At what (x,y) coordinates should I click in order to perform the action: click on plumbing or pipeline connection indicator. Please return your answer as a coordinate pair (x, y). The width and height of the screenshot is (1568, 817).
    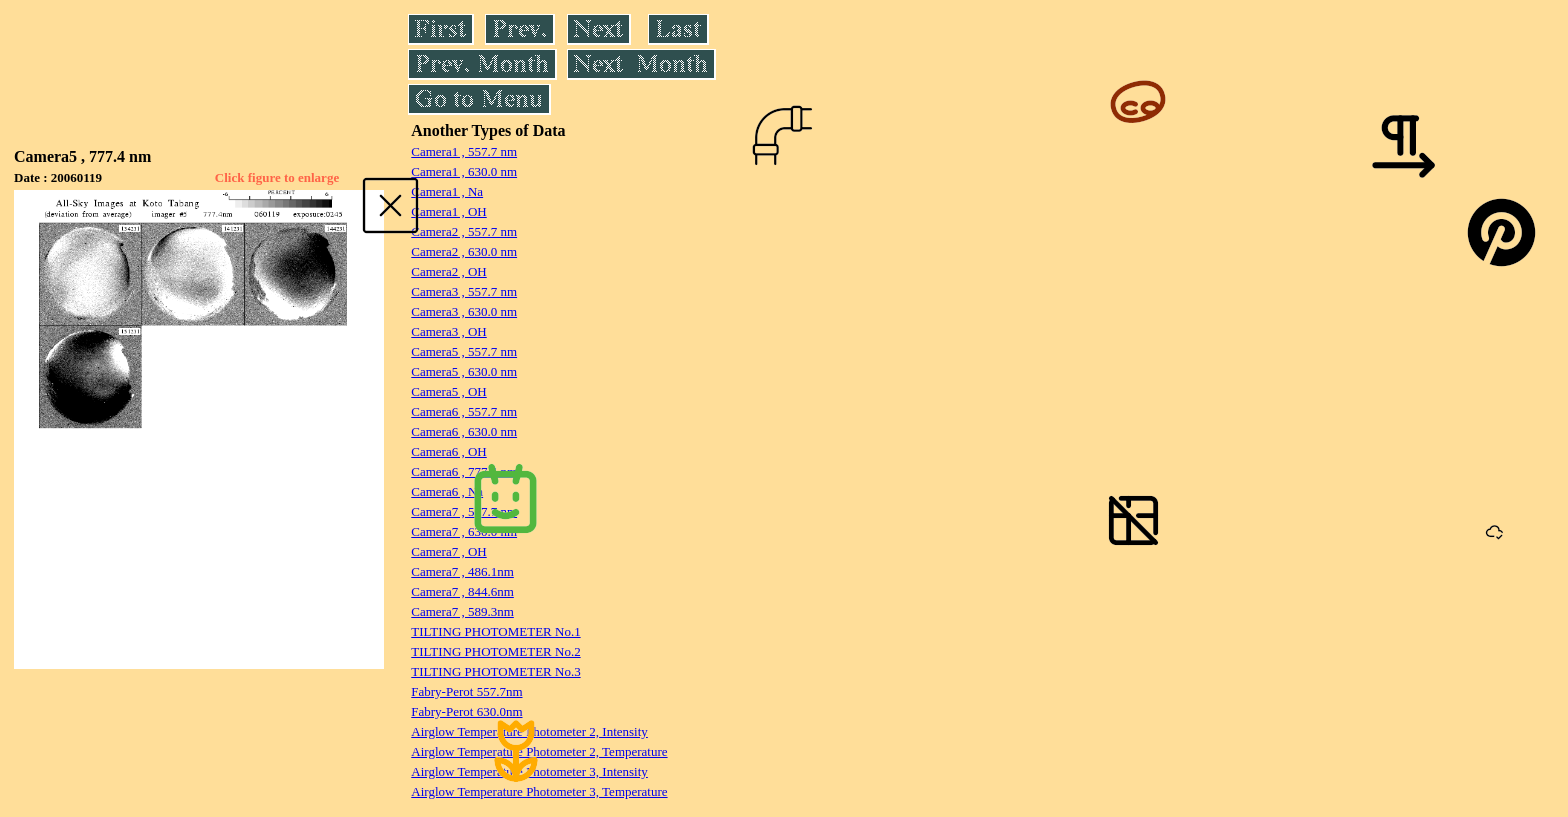
    Looking at the image, I should click on (780, 133).